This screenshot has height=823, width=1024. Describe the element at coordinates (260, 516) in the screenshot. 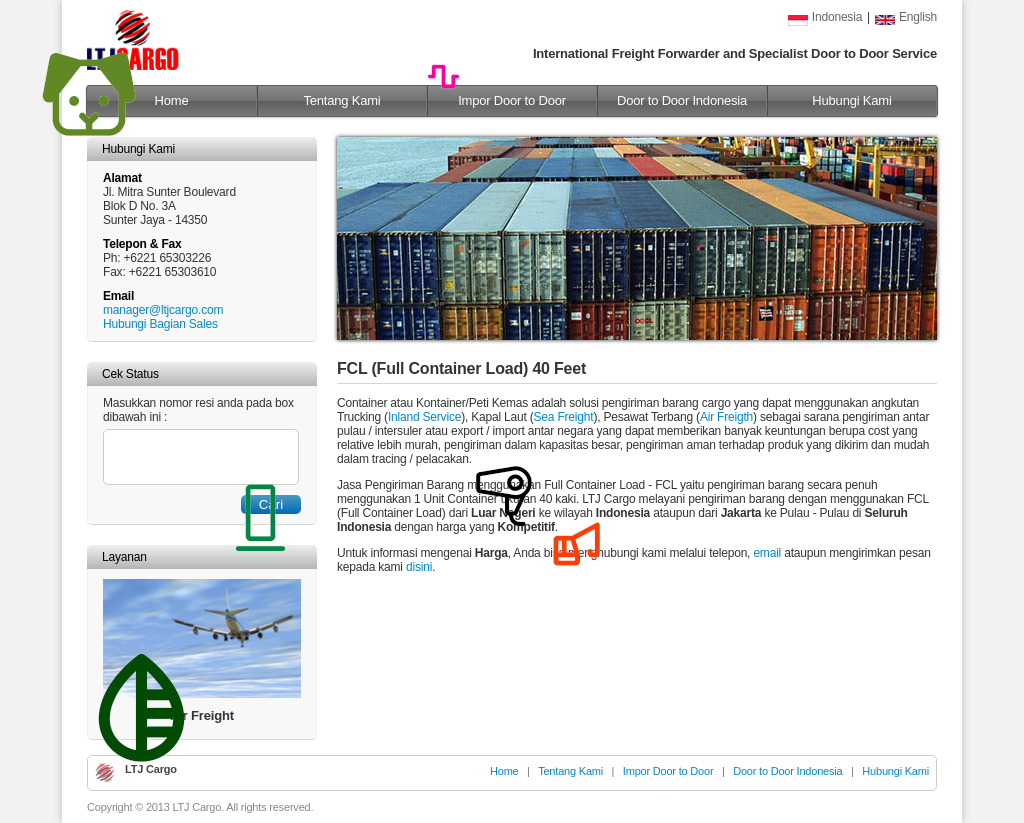

I see `align object to bottom edge` at that location.